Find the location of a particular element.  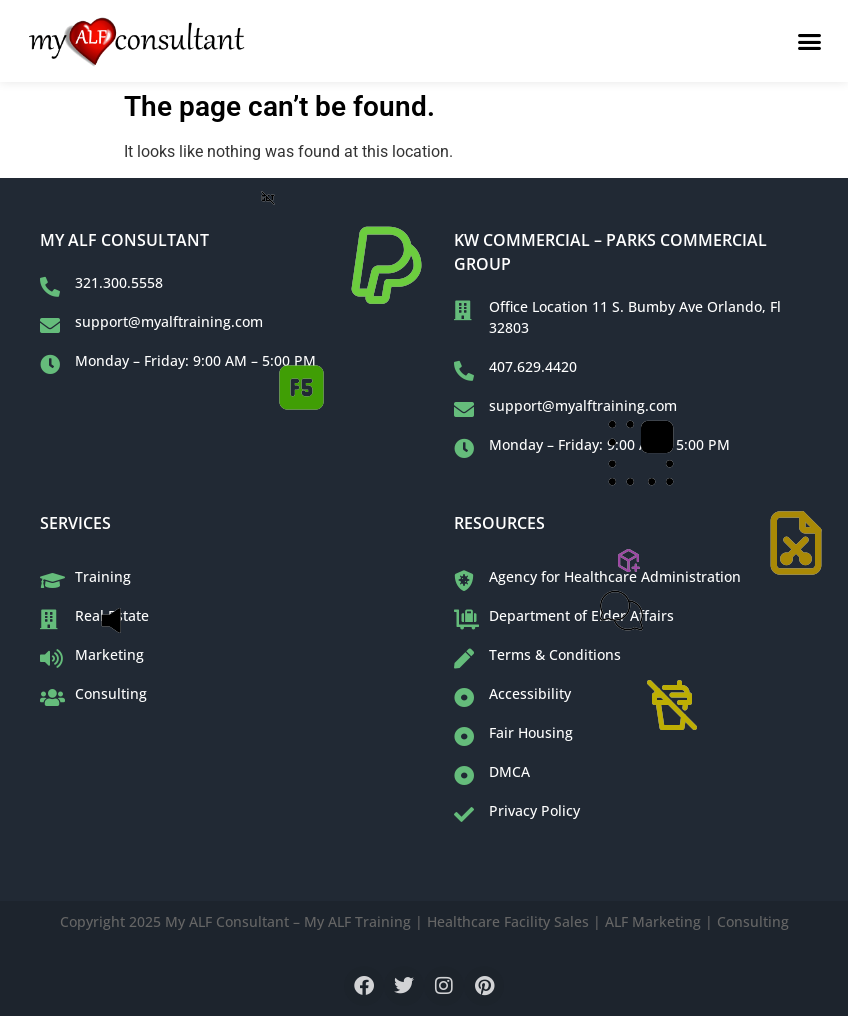

align element to top-right corner is located at coordinates (641, 453).